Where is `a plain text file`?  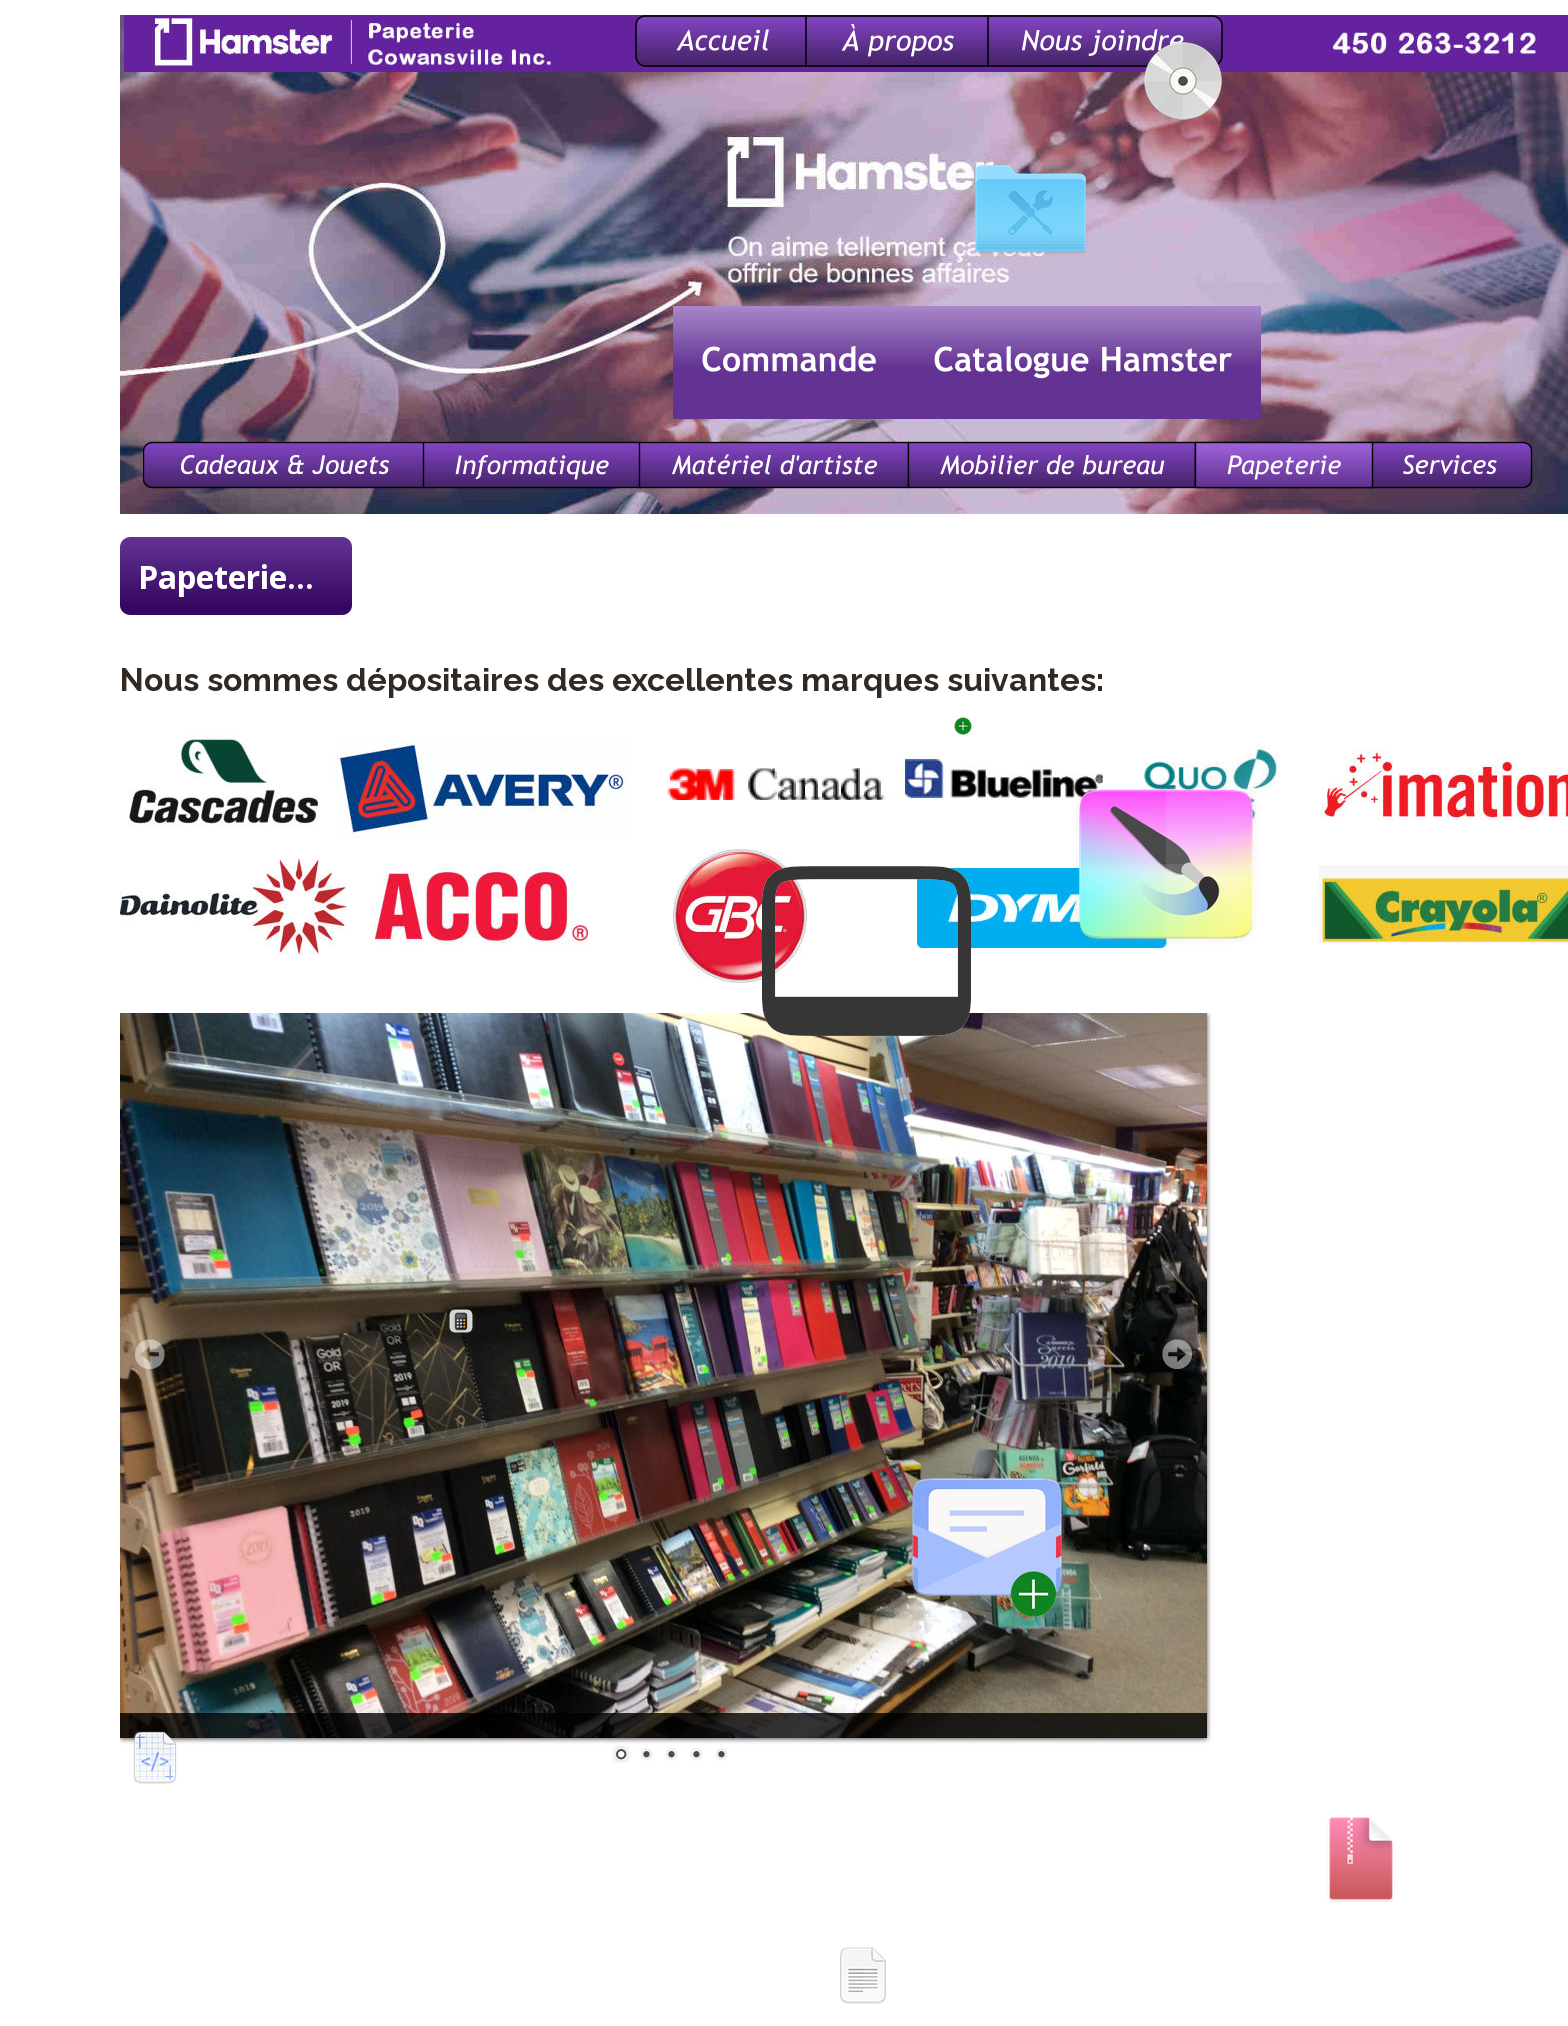 a plain text file is located at coordinates (863, 1975).